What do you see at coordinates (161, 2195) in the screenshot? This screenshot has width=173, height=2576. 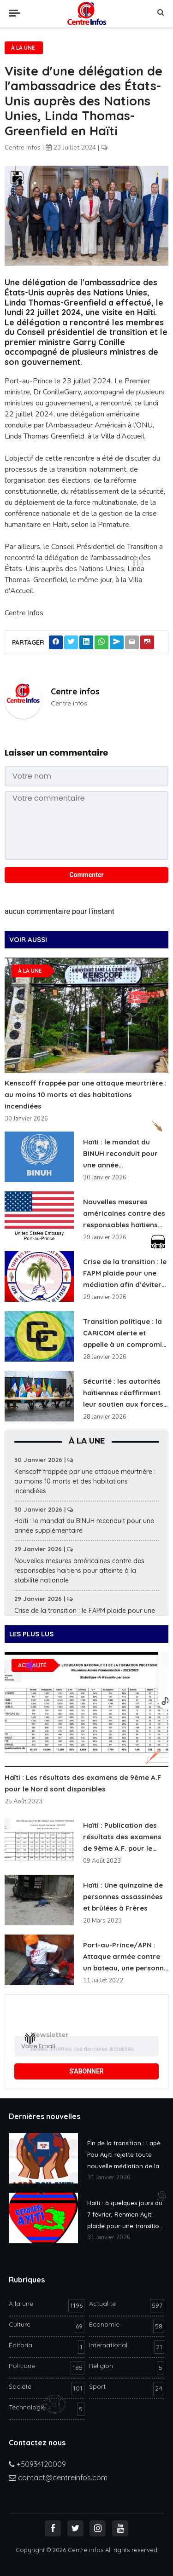 I see `indicates a monster or creature ability in a game interface` at bounding box center [161, 2195].